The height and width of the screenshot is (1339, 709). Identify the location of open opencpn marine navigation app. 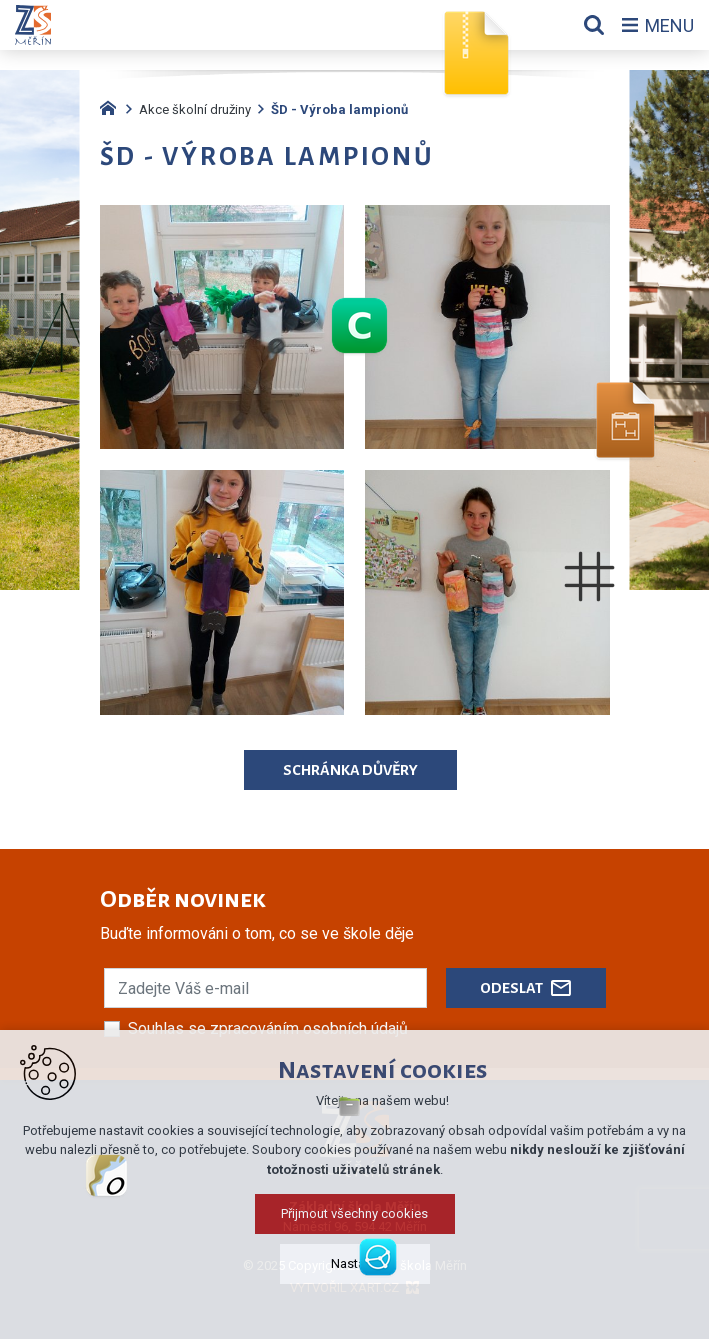
(106, 1175).